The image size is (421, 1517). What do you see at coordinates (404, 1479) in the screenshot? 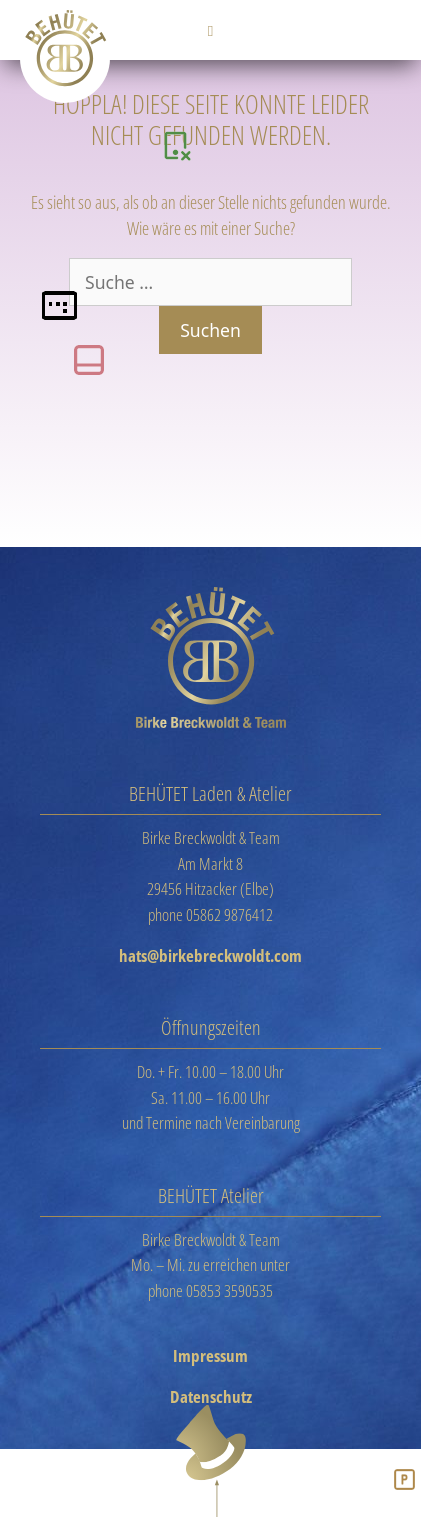
I see `find nearby parking locations` at bounding box center [404, 1479].